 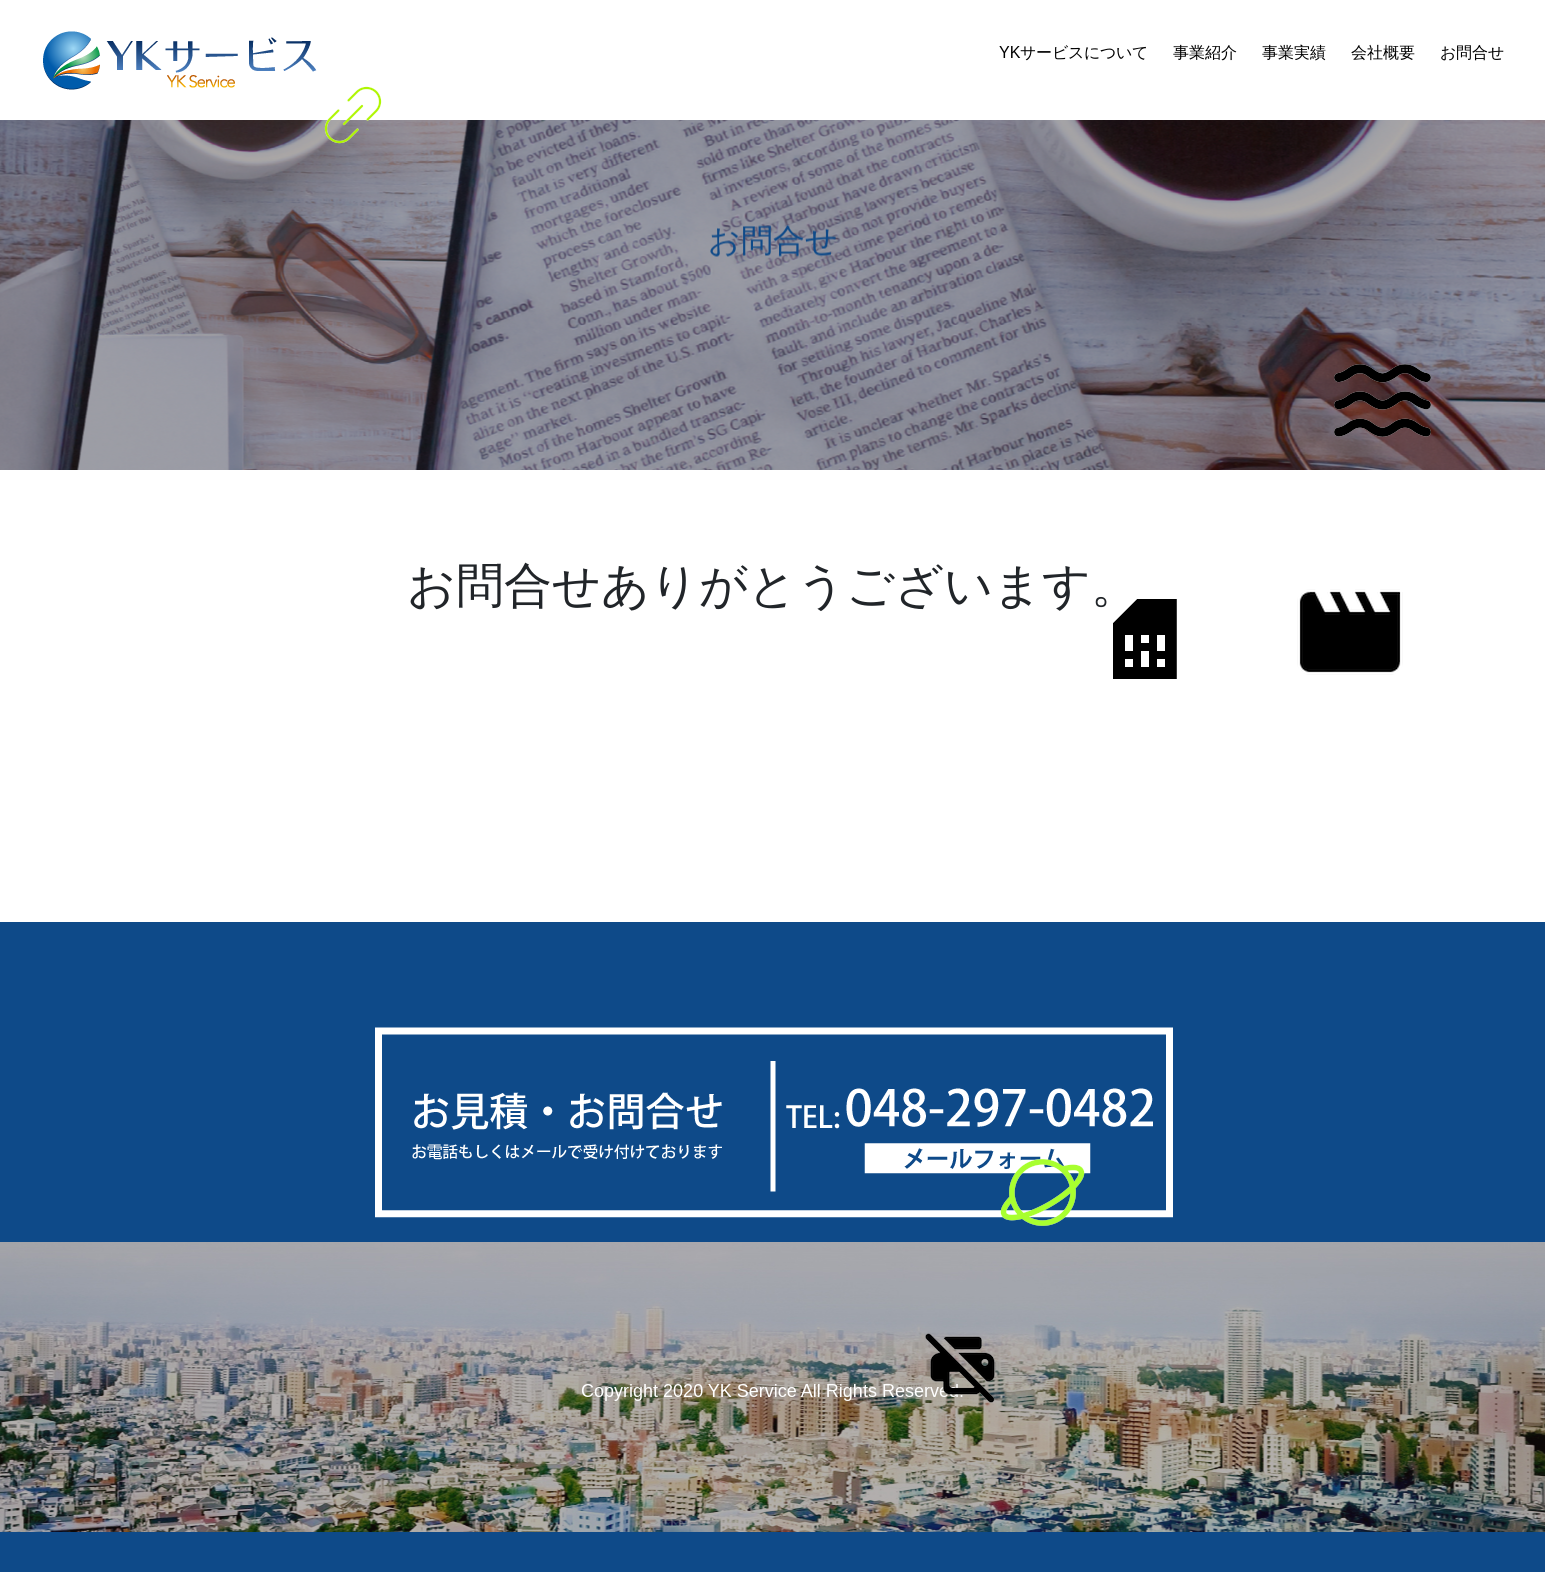 What do you see at coordinates (1382, 400) in the screenshot?
I see `indicates water or aquatic features` at bounding box center [1382, 400].